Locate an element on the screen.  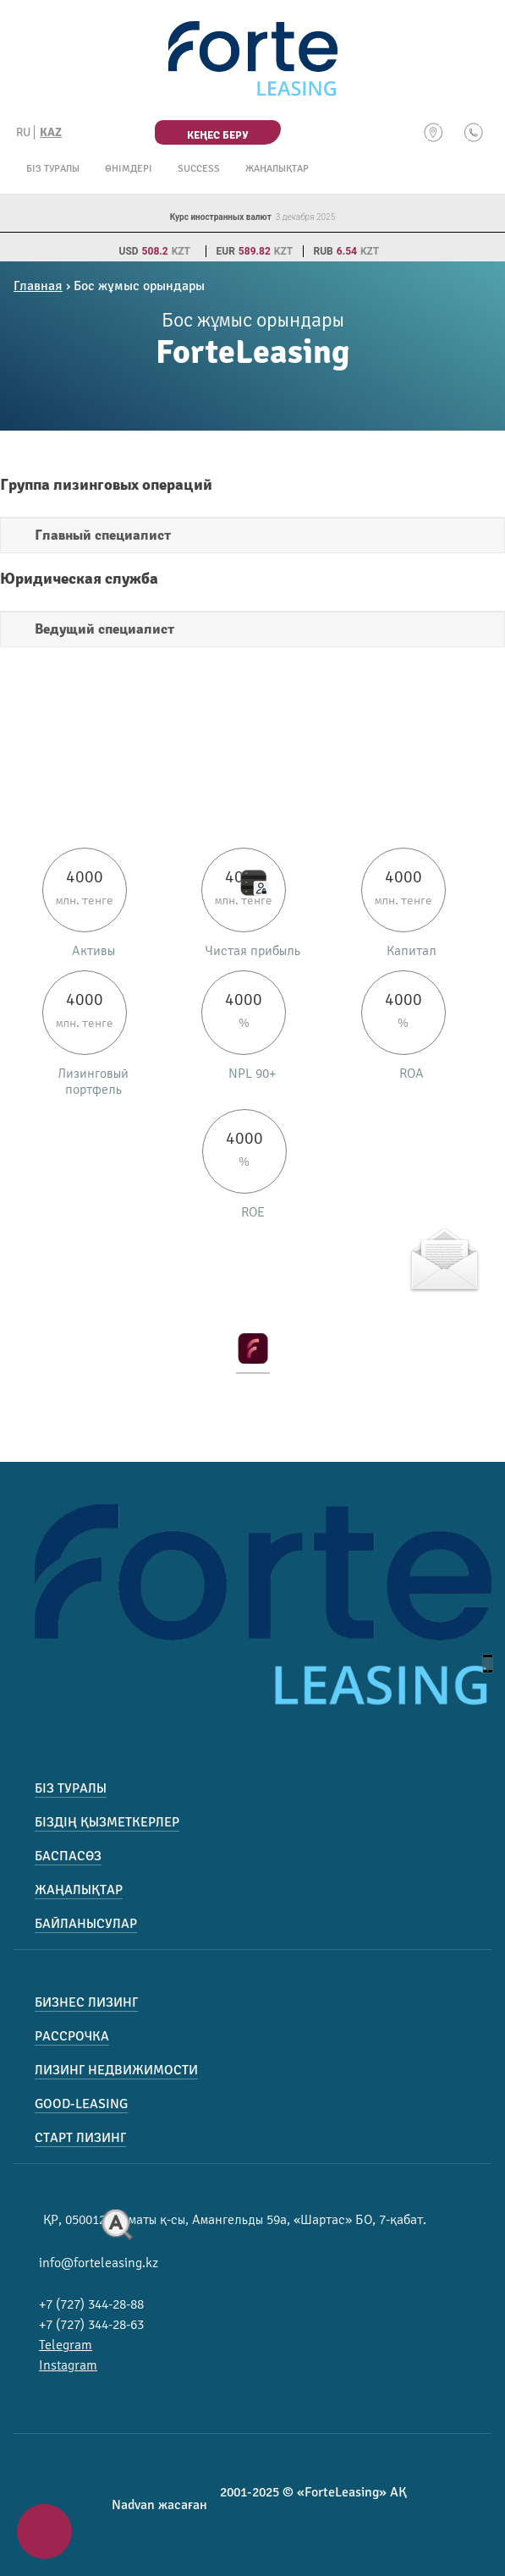
search within the current project is located at coordinates (117, 2224).